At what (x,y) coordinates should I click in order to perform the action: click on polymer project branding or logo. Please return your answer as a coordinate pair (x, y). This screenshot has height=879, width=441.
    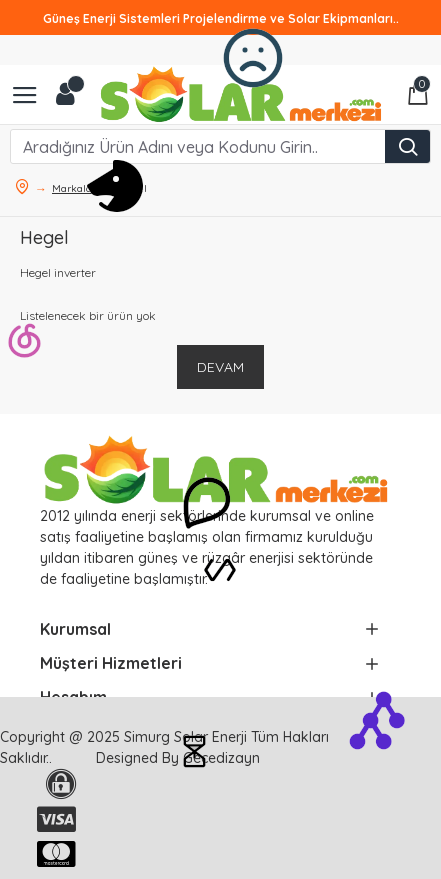
    Looking at the image, I should click on (220, 570).